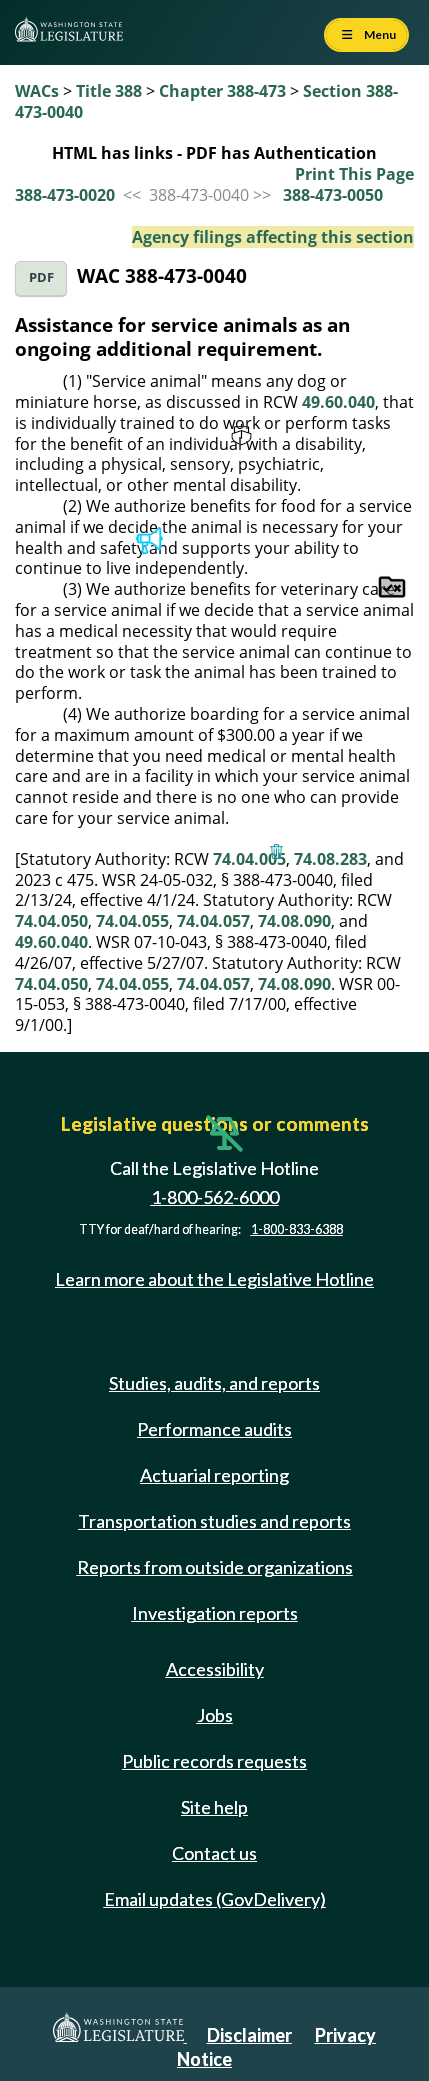 The height and width of the screenshot is (2081, 429). What do you see at coordinates (241, 434) in the screenshot?
I see `access boat or marine transportation options` at bounding box center [241, 434].